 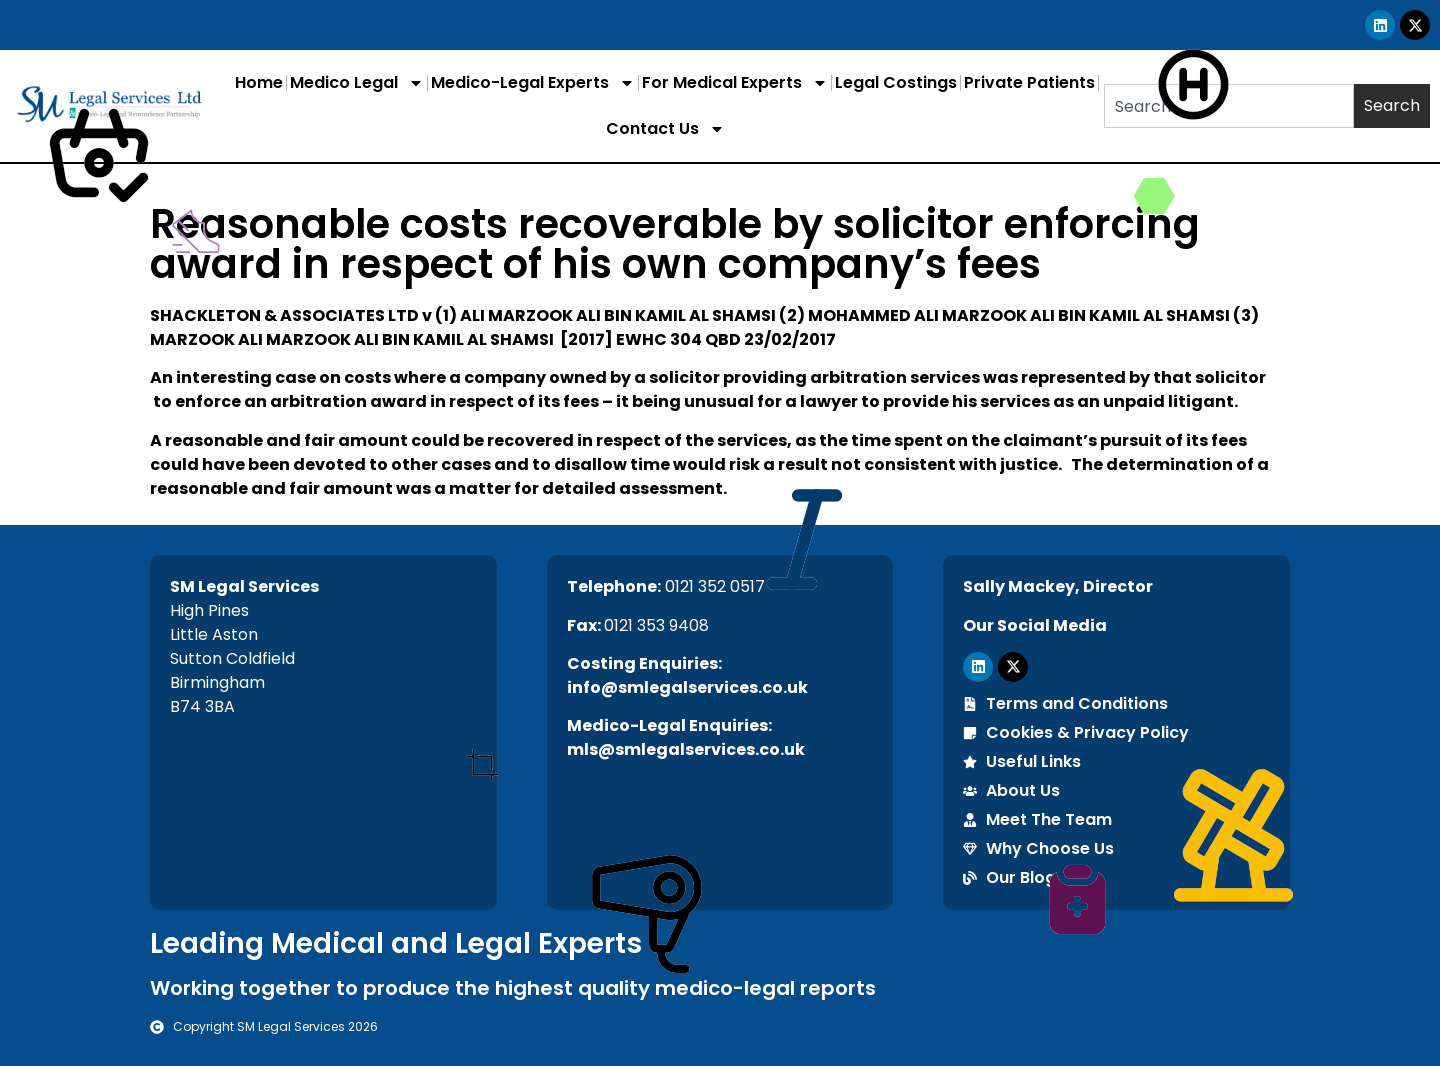 What do you see at coordinates (99, 153) in the screenshot?
I see `confirm items in your shopping basket` at bounding box center [99, 153].